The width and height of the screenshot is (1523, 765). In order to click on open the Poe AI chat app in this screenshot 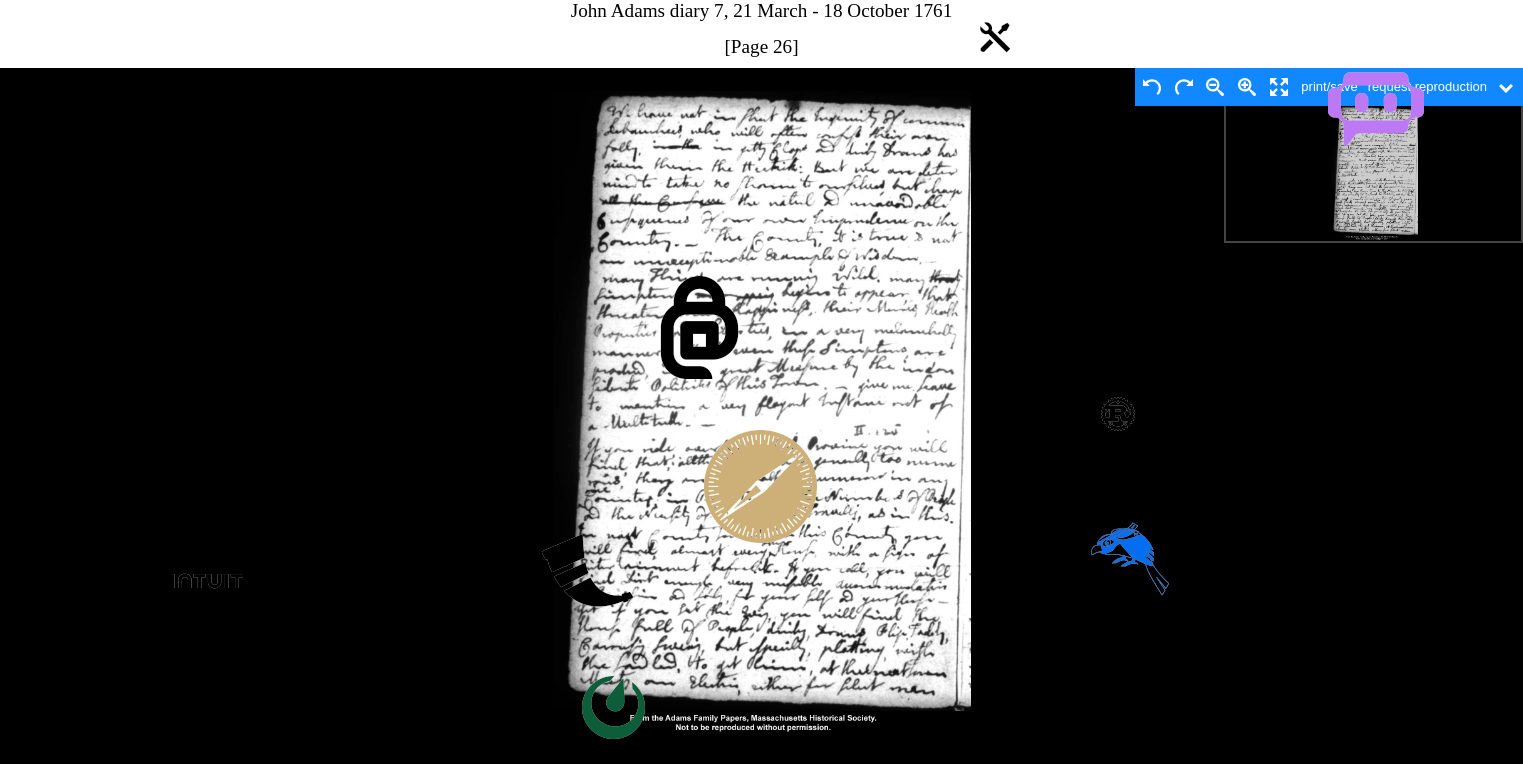, I will do `click(1376, 109)`.